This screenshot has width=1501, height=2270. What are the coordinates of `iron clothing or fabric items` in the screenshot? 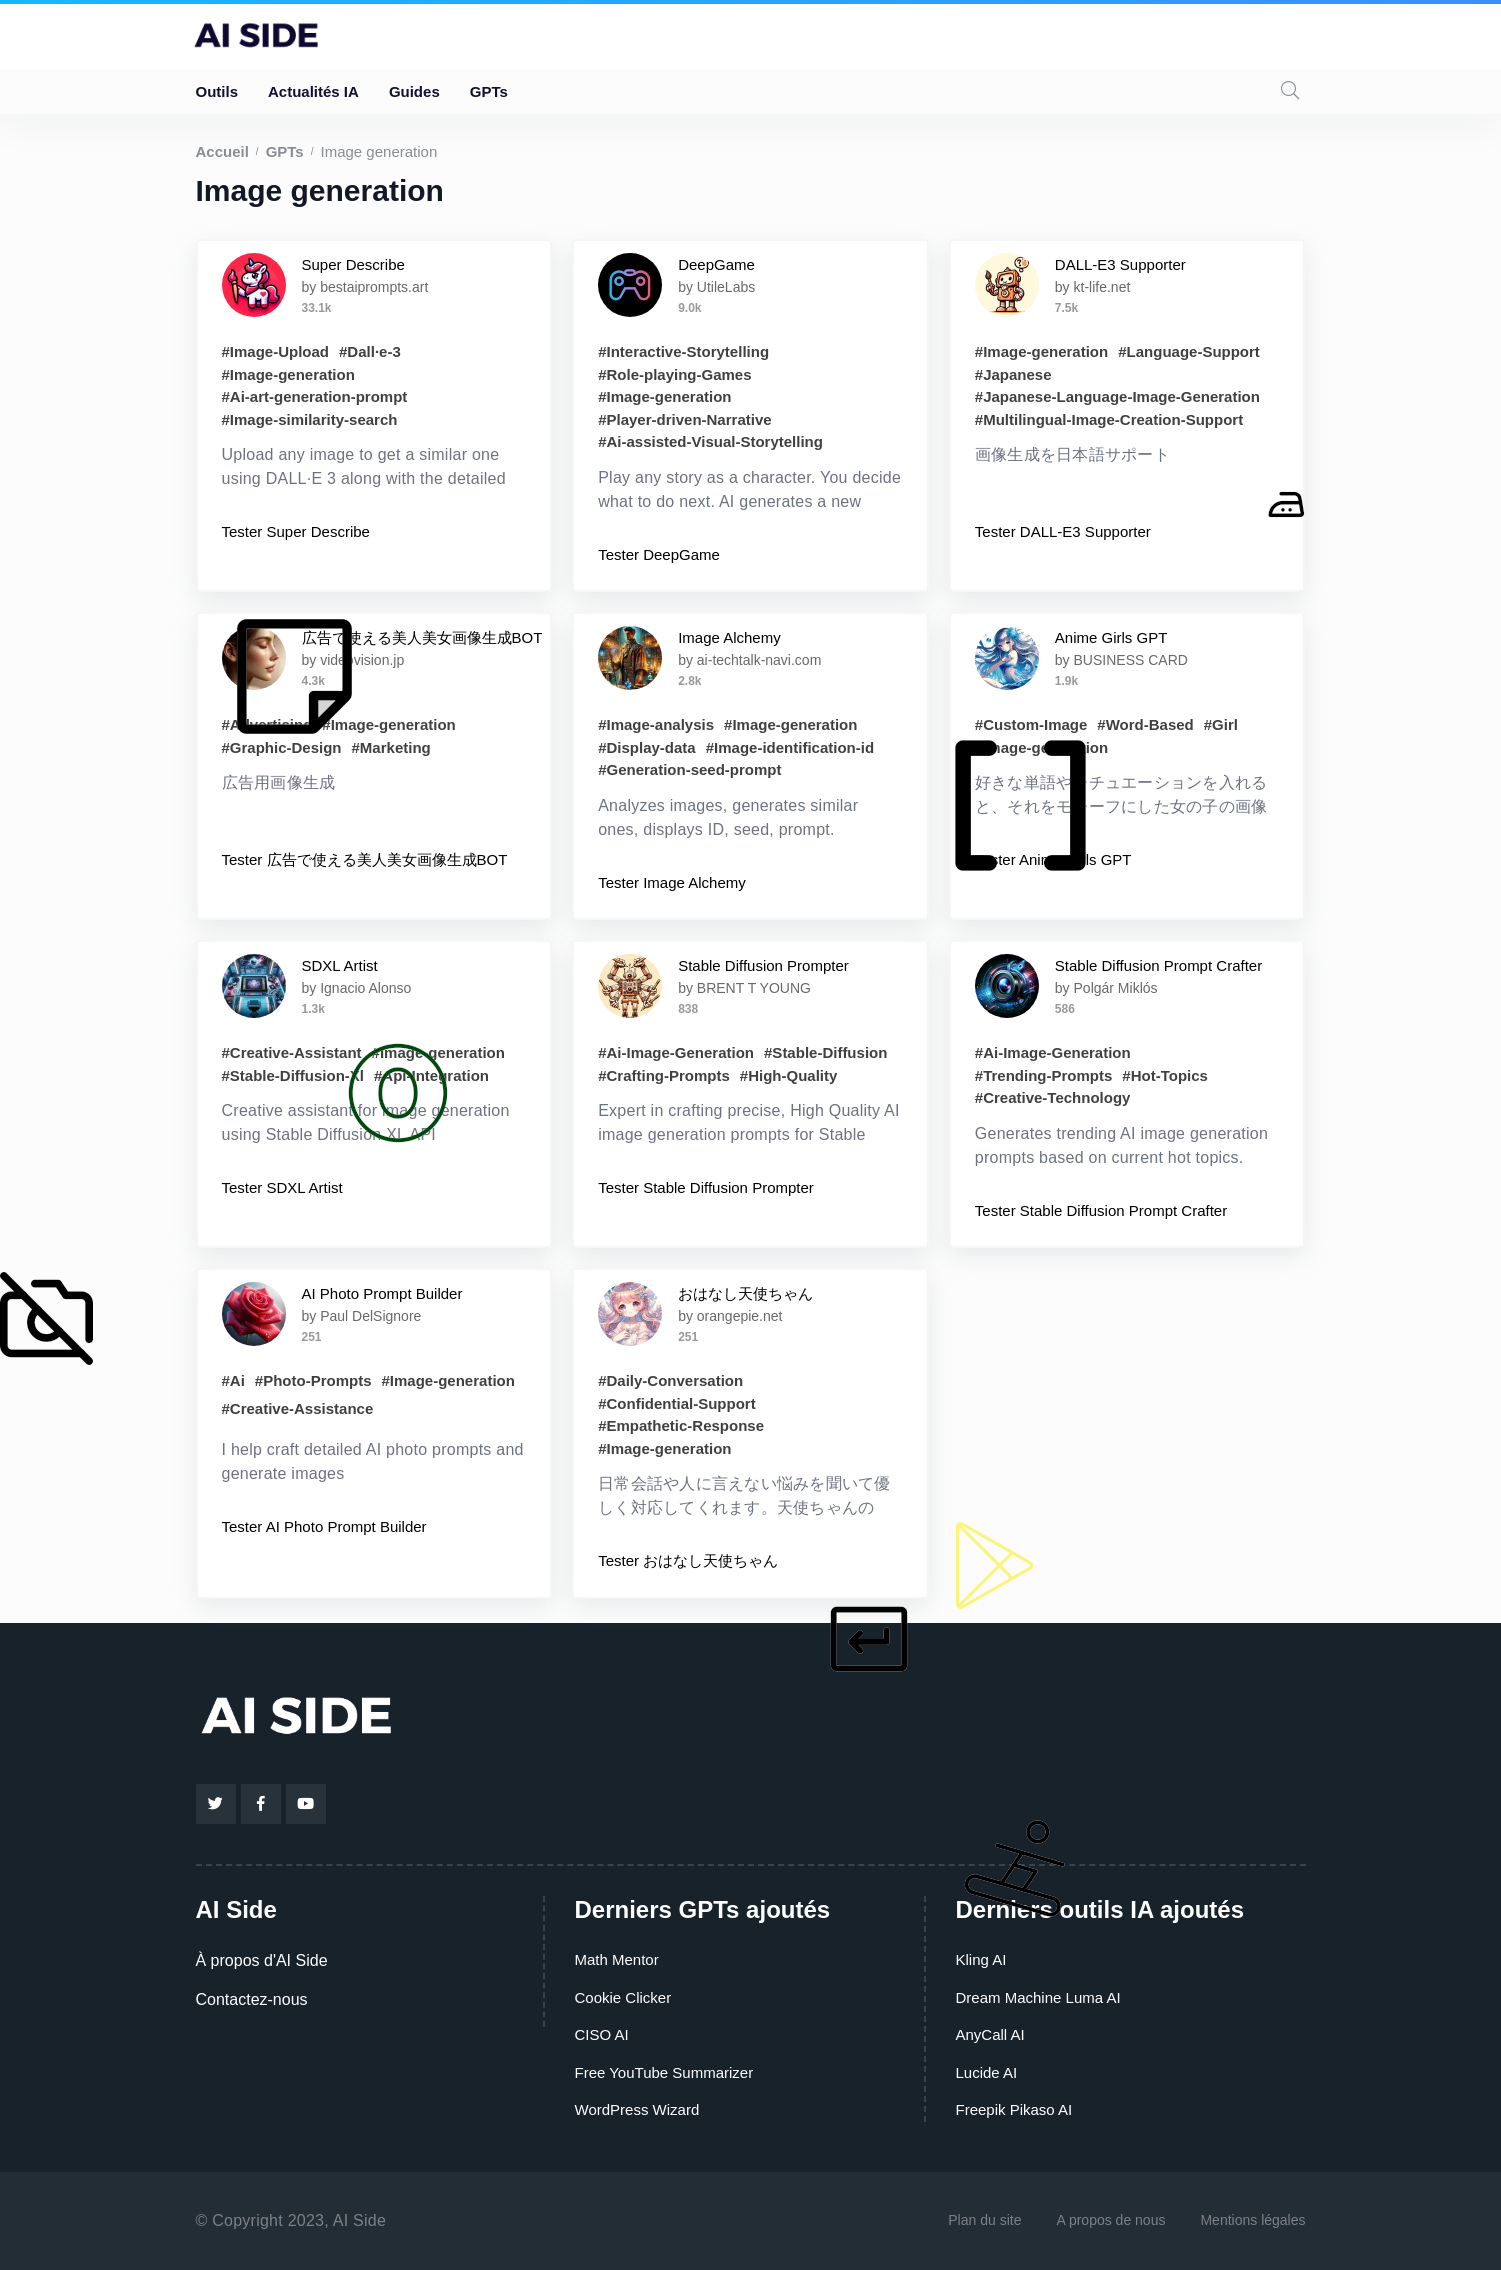 It's located at (1286, 504).